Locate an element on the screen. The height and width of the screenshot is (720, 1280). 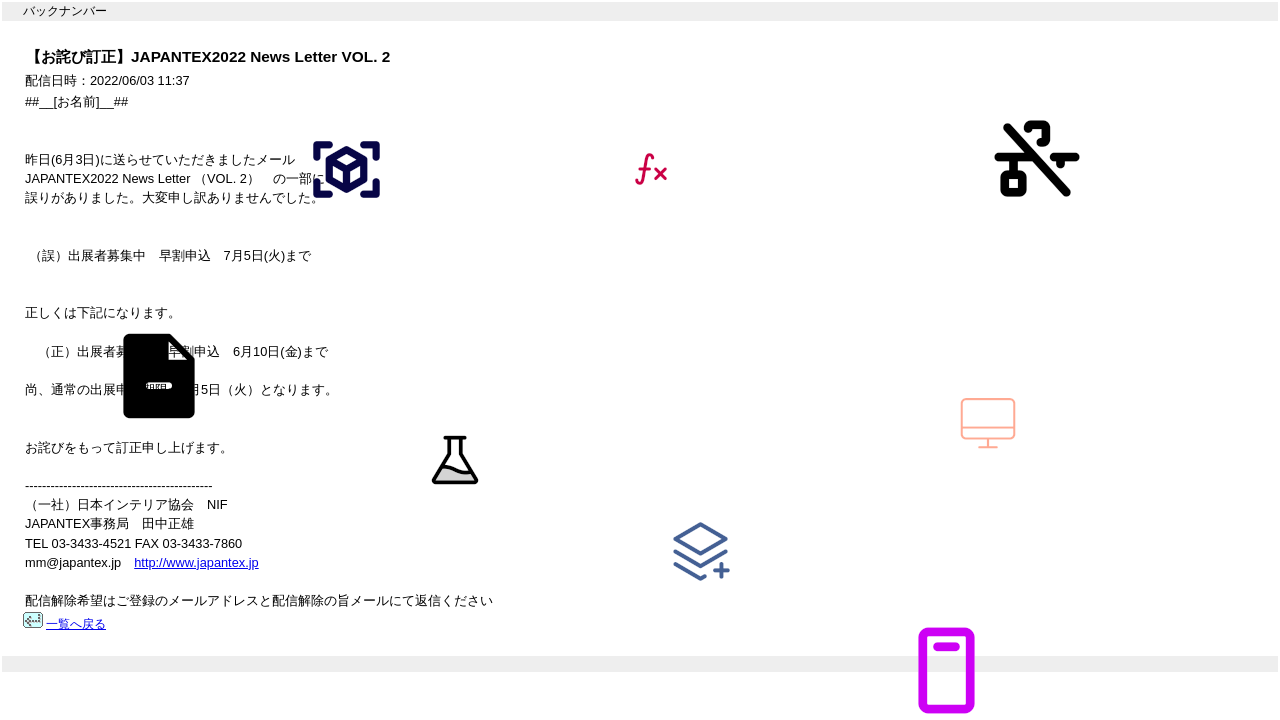
access lab or experimental features is located at coordinates (455, 461).